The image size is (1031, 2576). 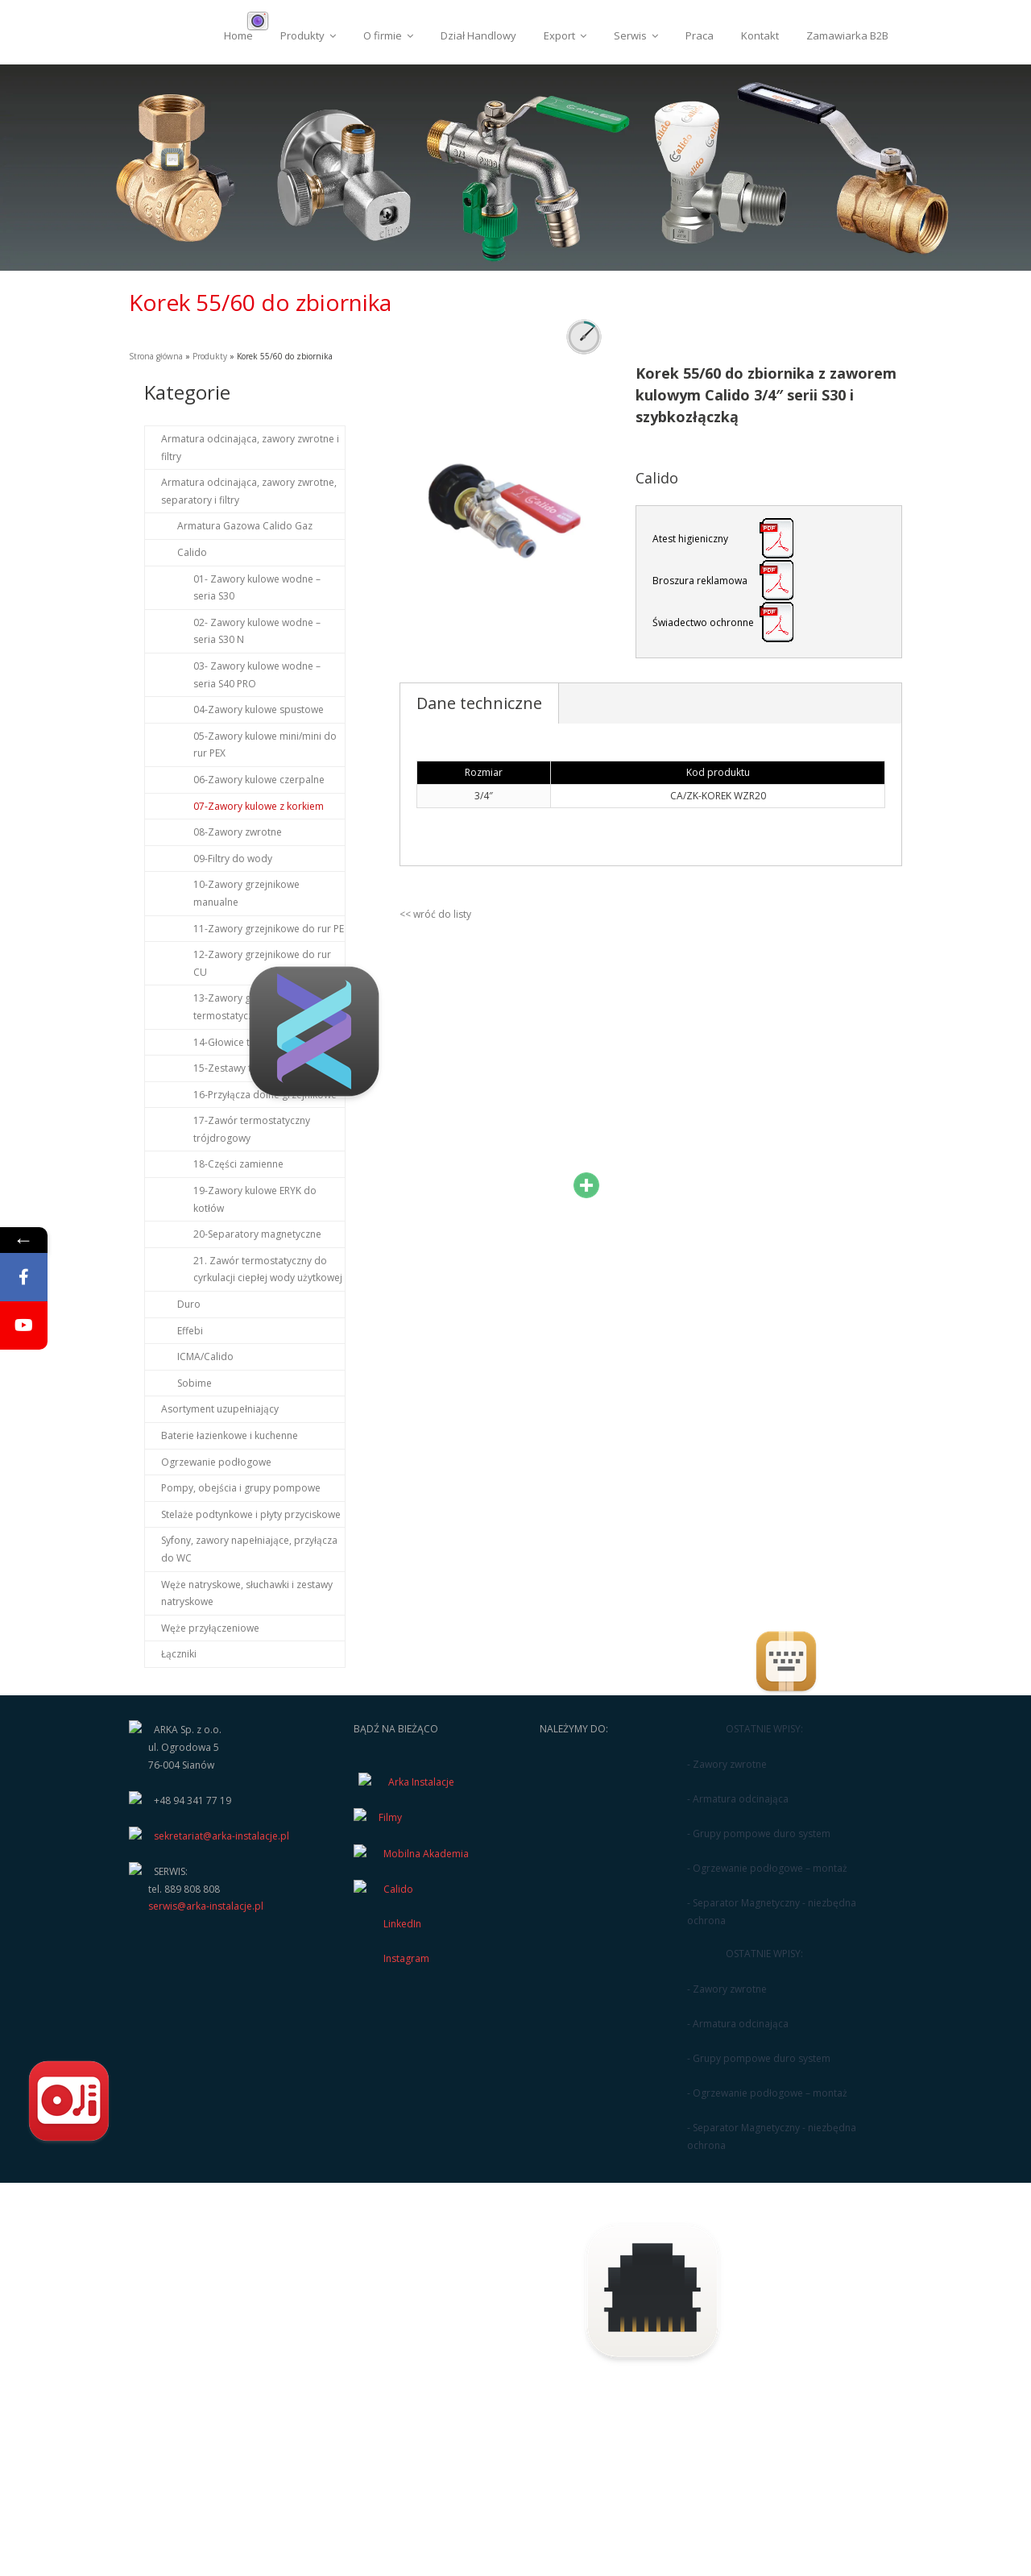 I want to click on open cheese webcam application, so click(x=258, y=21).